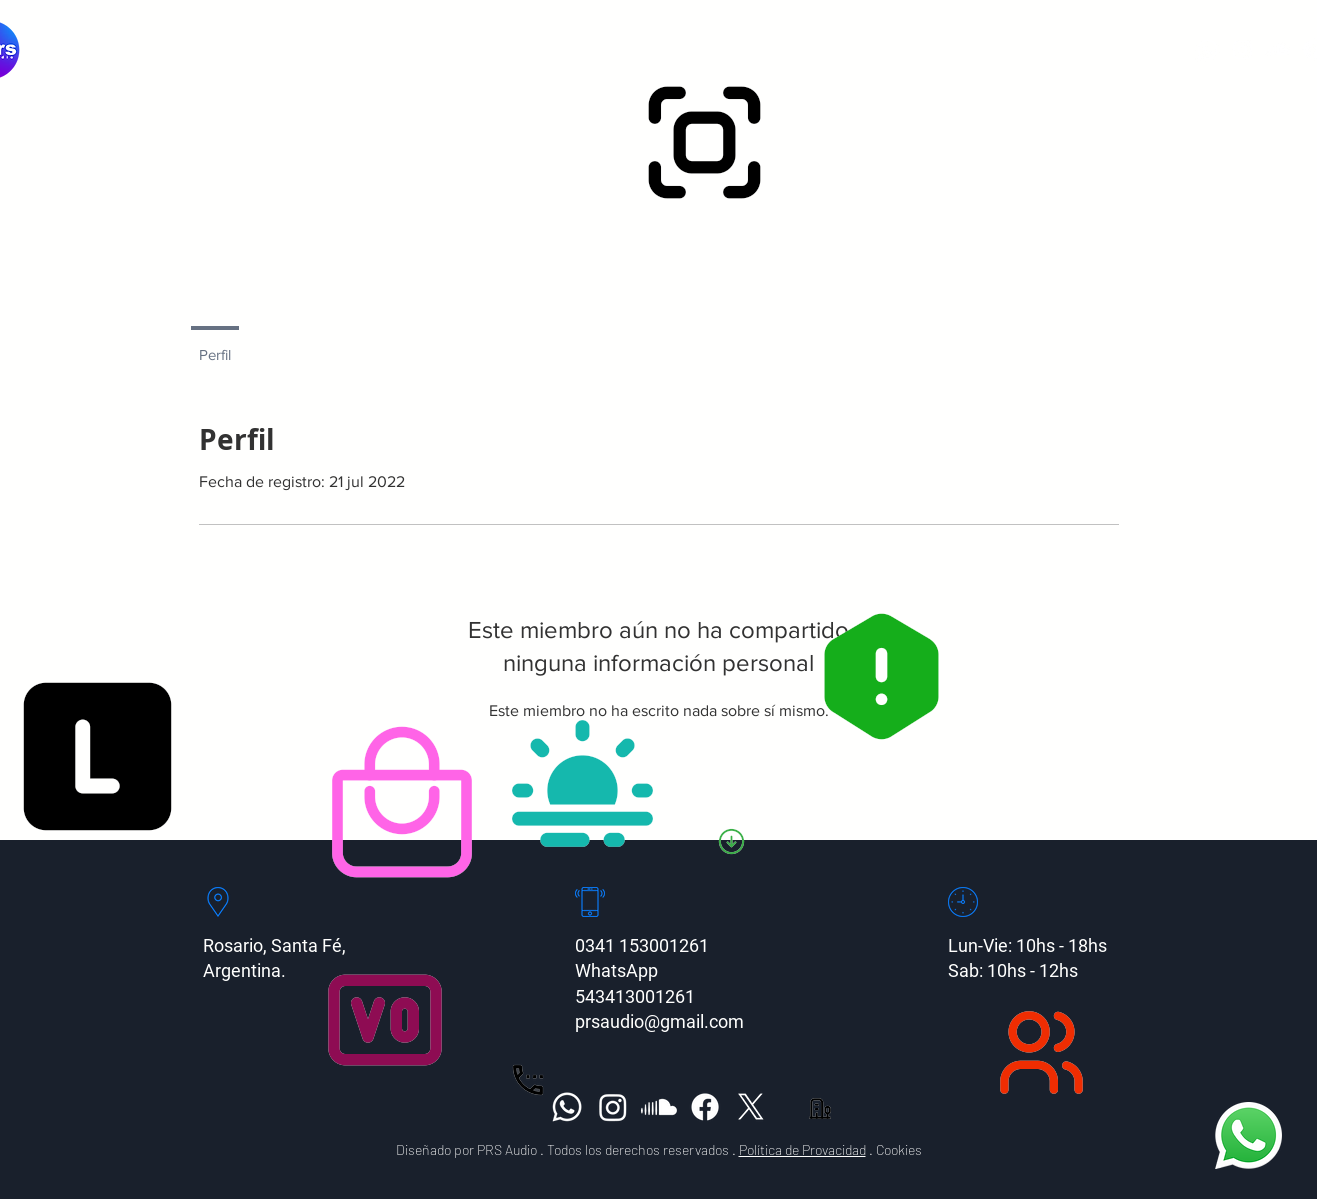 Image resolution: width=1317 pixels, height=1199 pixels. What do you see at coordinates (731, 841) in the screenshot?
I see `download file or content` at bounding box center [731, 841].